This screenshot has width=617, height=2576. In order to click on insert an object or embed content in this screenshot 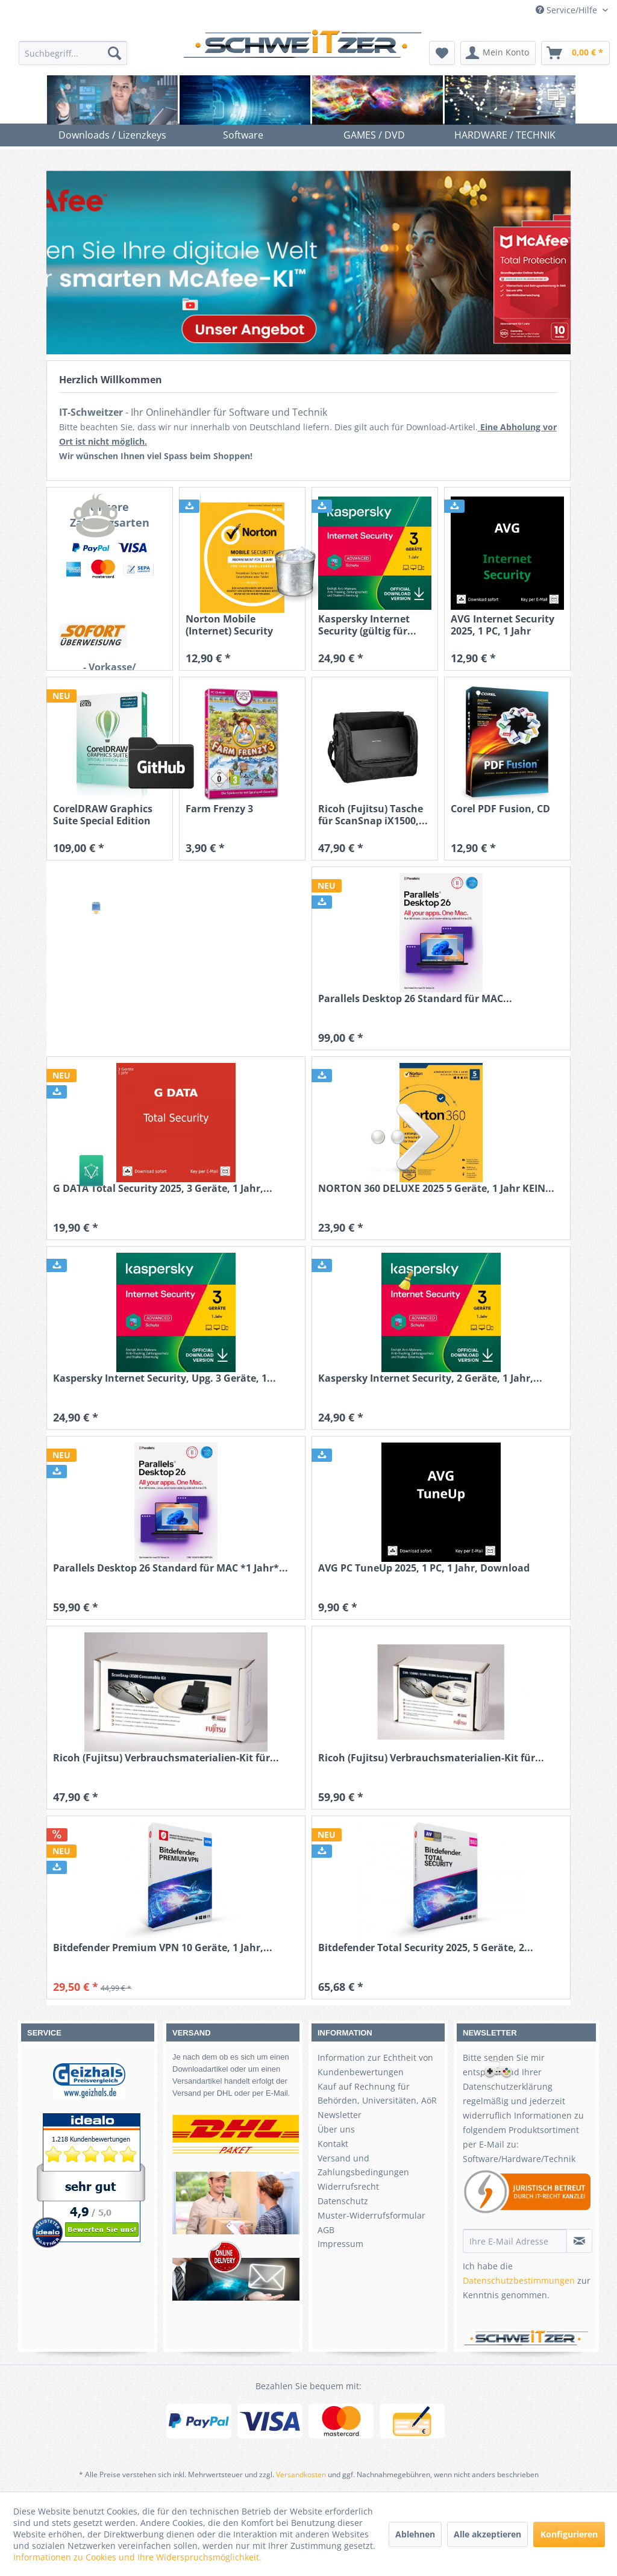, I will do `click(96, 908)`.